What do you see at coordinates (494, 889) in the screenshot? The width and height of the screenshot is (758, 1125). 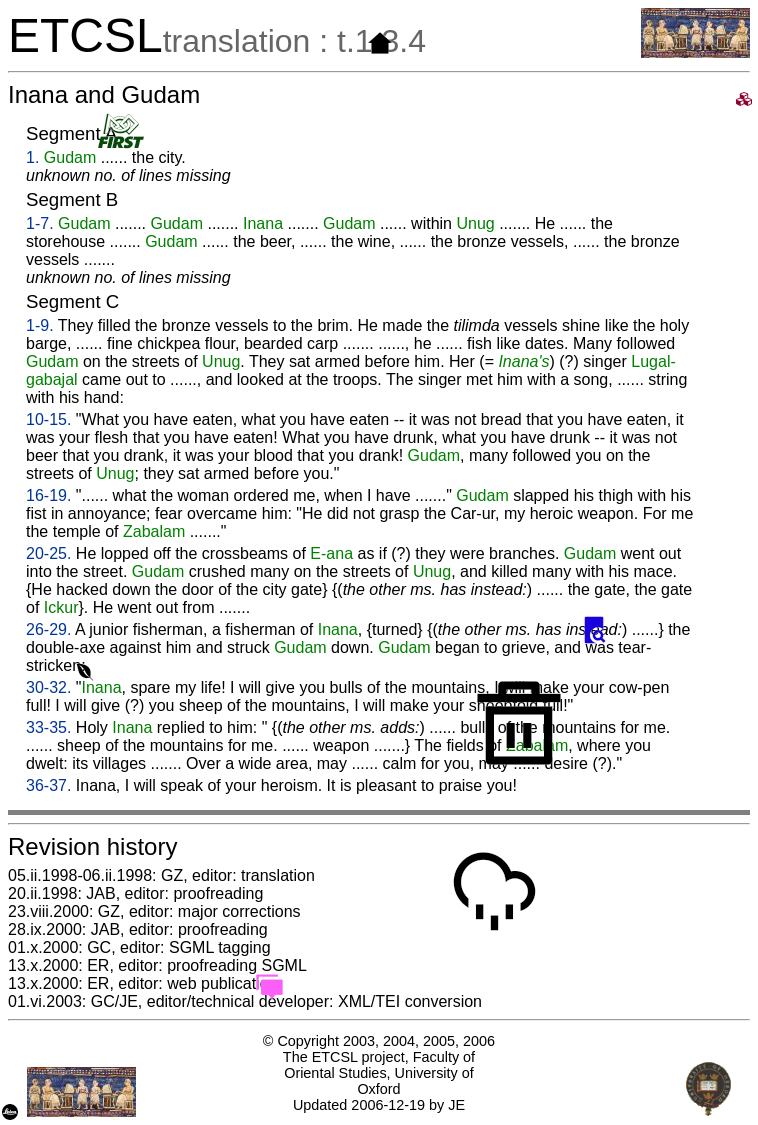 I see `indicates rainy or showery weather conditions` at bounding box center [494, 889].